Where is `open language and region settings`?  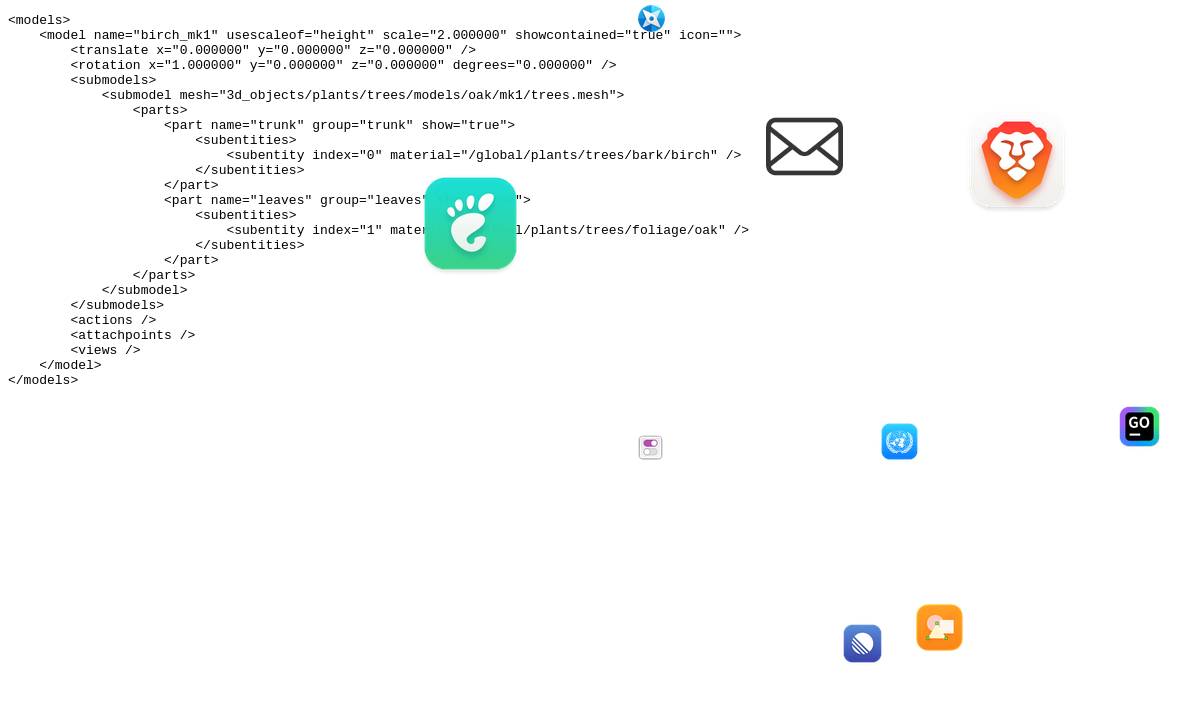
open language and region settings is located at coordinates (899, 441).